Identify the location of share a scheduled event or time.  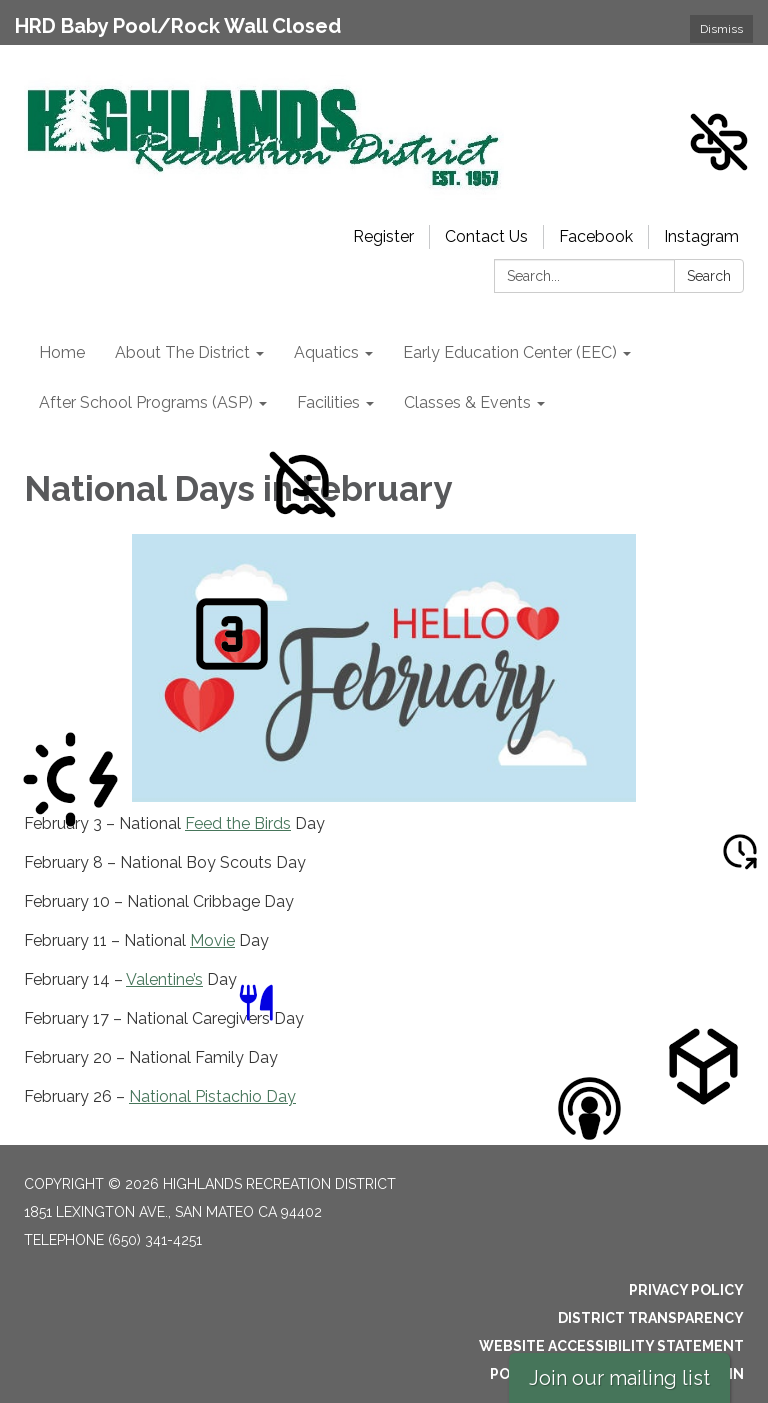
(740, 851).